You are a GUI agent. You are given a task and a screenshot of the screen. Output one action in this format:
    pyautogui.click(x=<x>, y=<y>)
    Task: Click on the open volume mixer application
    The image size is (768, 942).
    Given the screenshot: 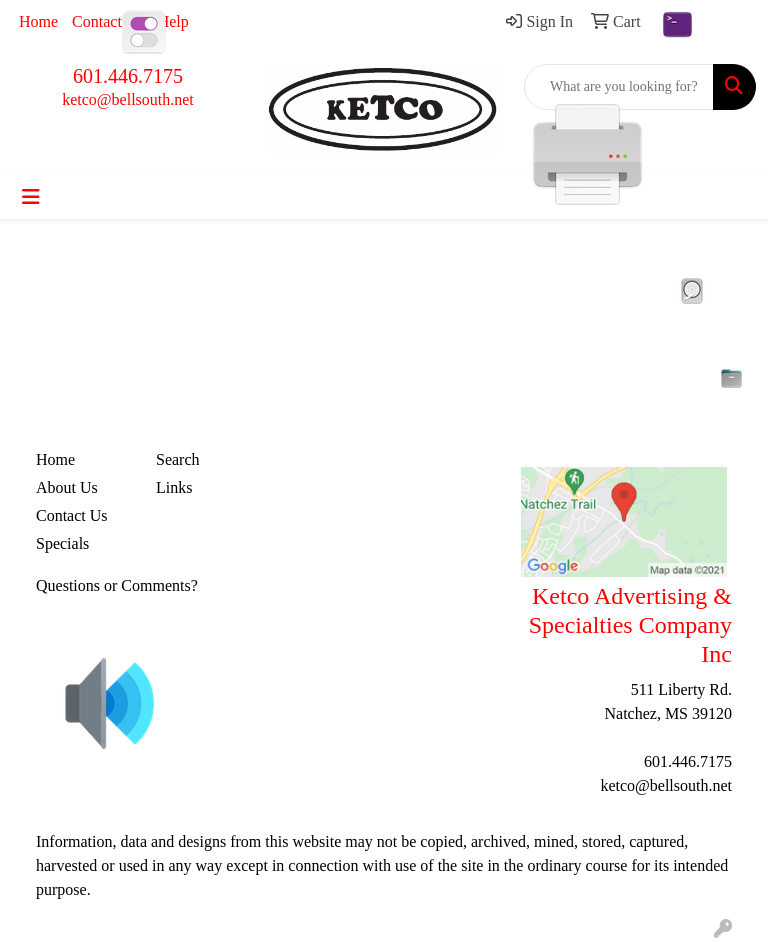 What is the action you would take?
    pyautogui.click(x=108, y=703)
    